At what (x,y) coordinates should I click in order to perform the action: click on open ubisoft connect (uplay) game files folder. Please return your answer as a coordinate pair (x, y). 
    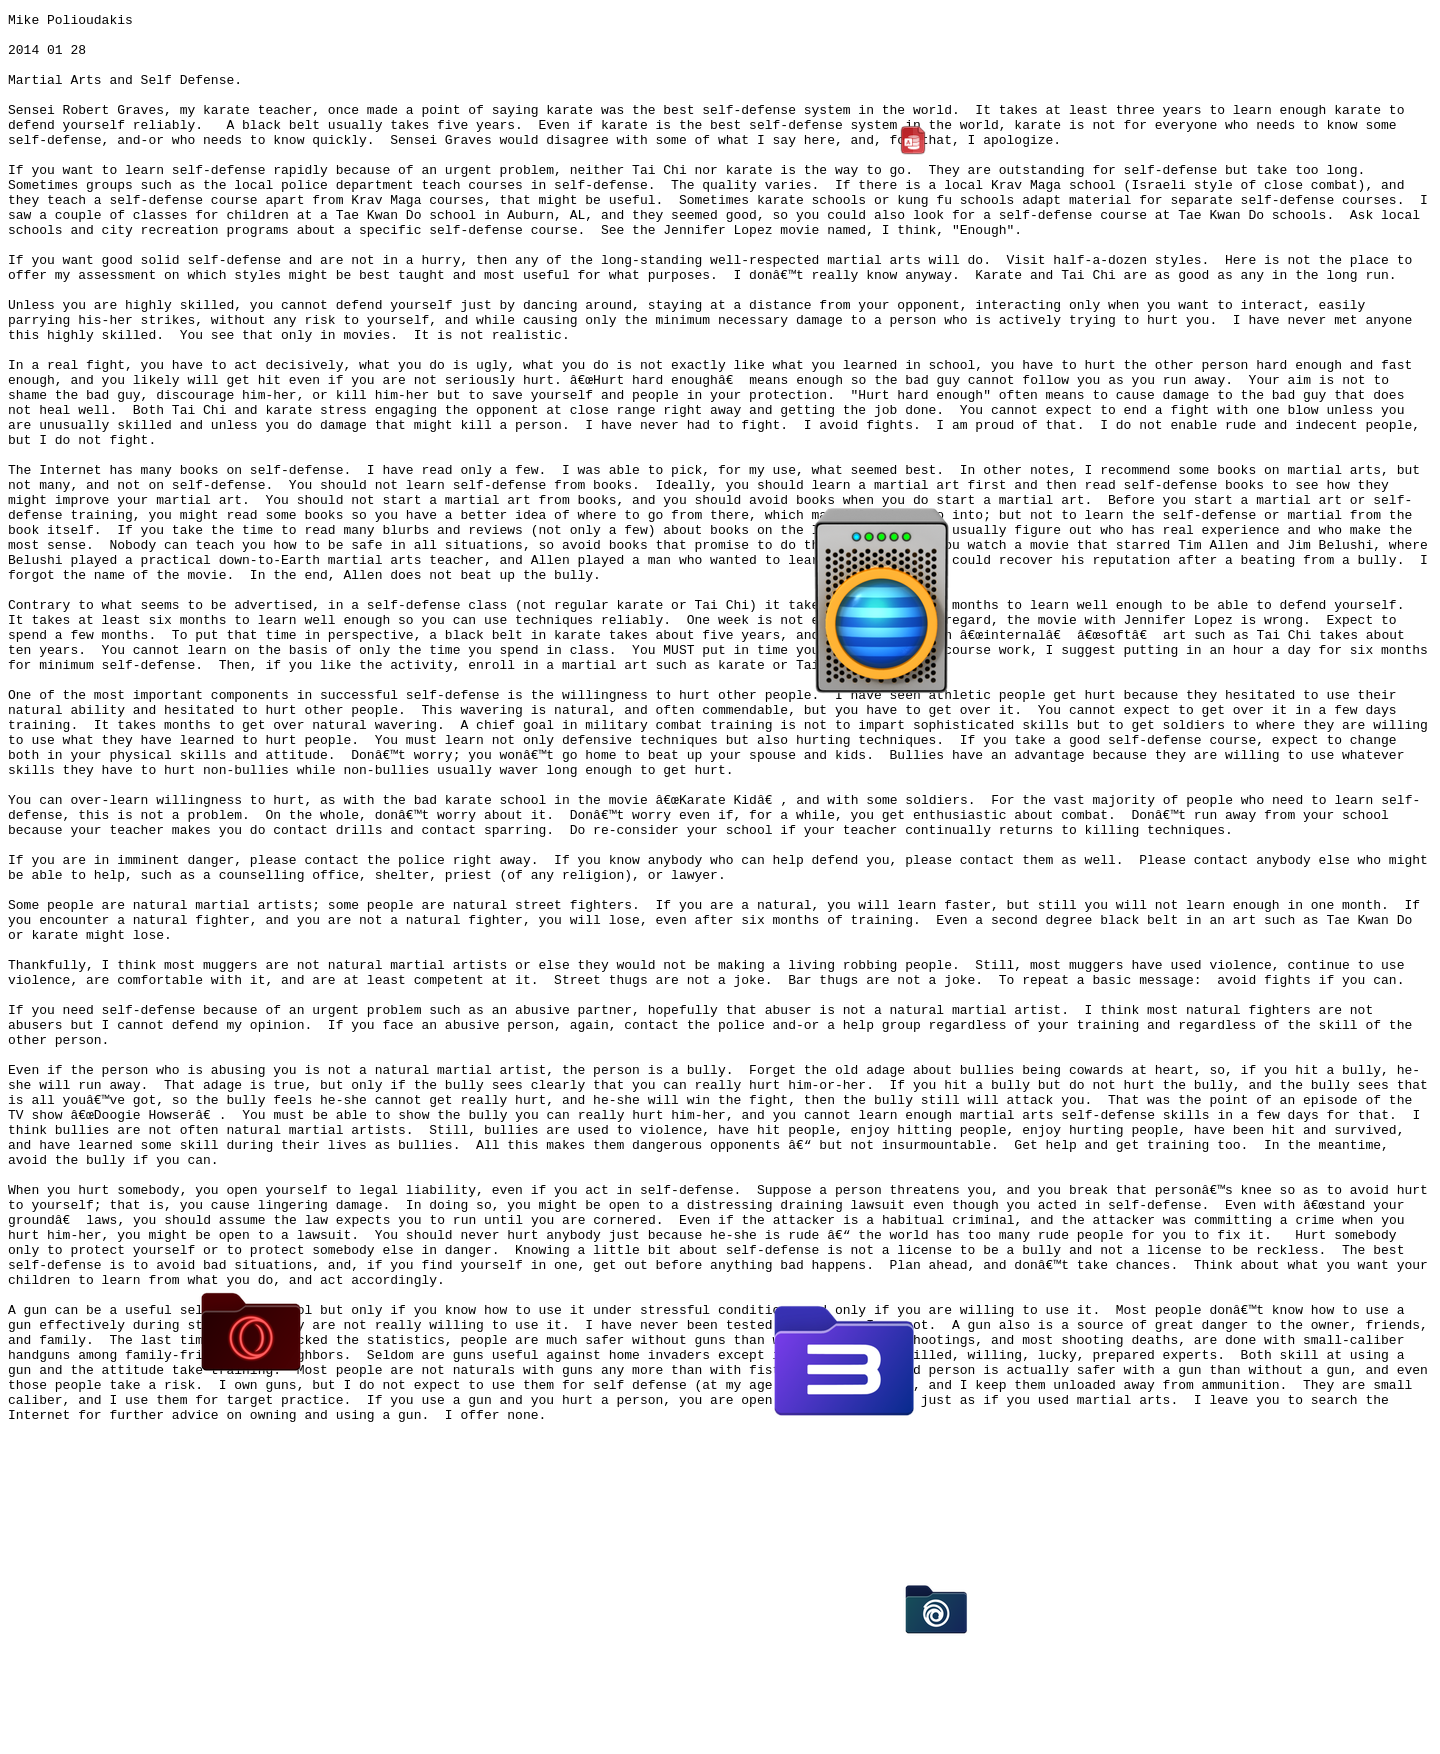
    Looking at the image, I should click on (936, 1611).